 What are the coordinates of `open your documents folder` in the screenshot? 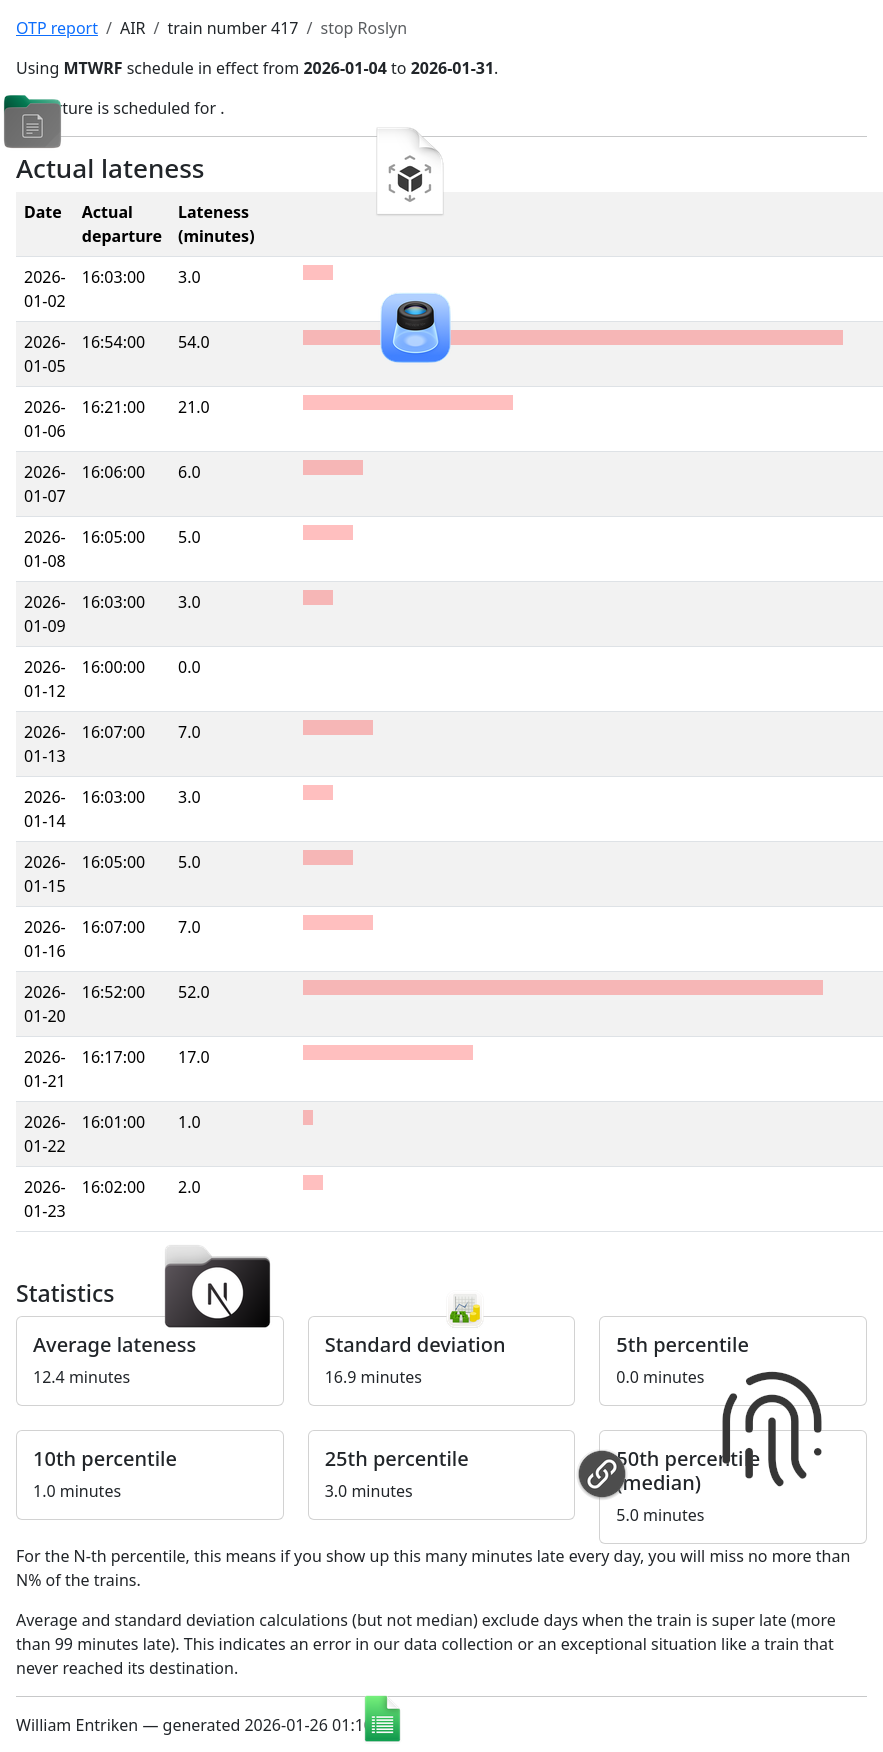 It's located at (32, 121).